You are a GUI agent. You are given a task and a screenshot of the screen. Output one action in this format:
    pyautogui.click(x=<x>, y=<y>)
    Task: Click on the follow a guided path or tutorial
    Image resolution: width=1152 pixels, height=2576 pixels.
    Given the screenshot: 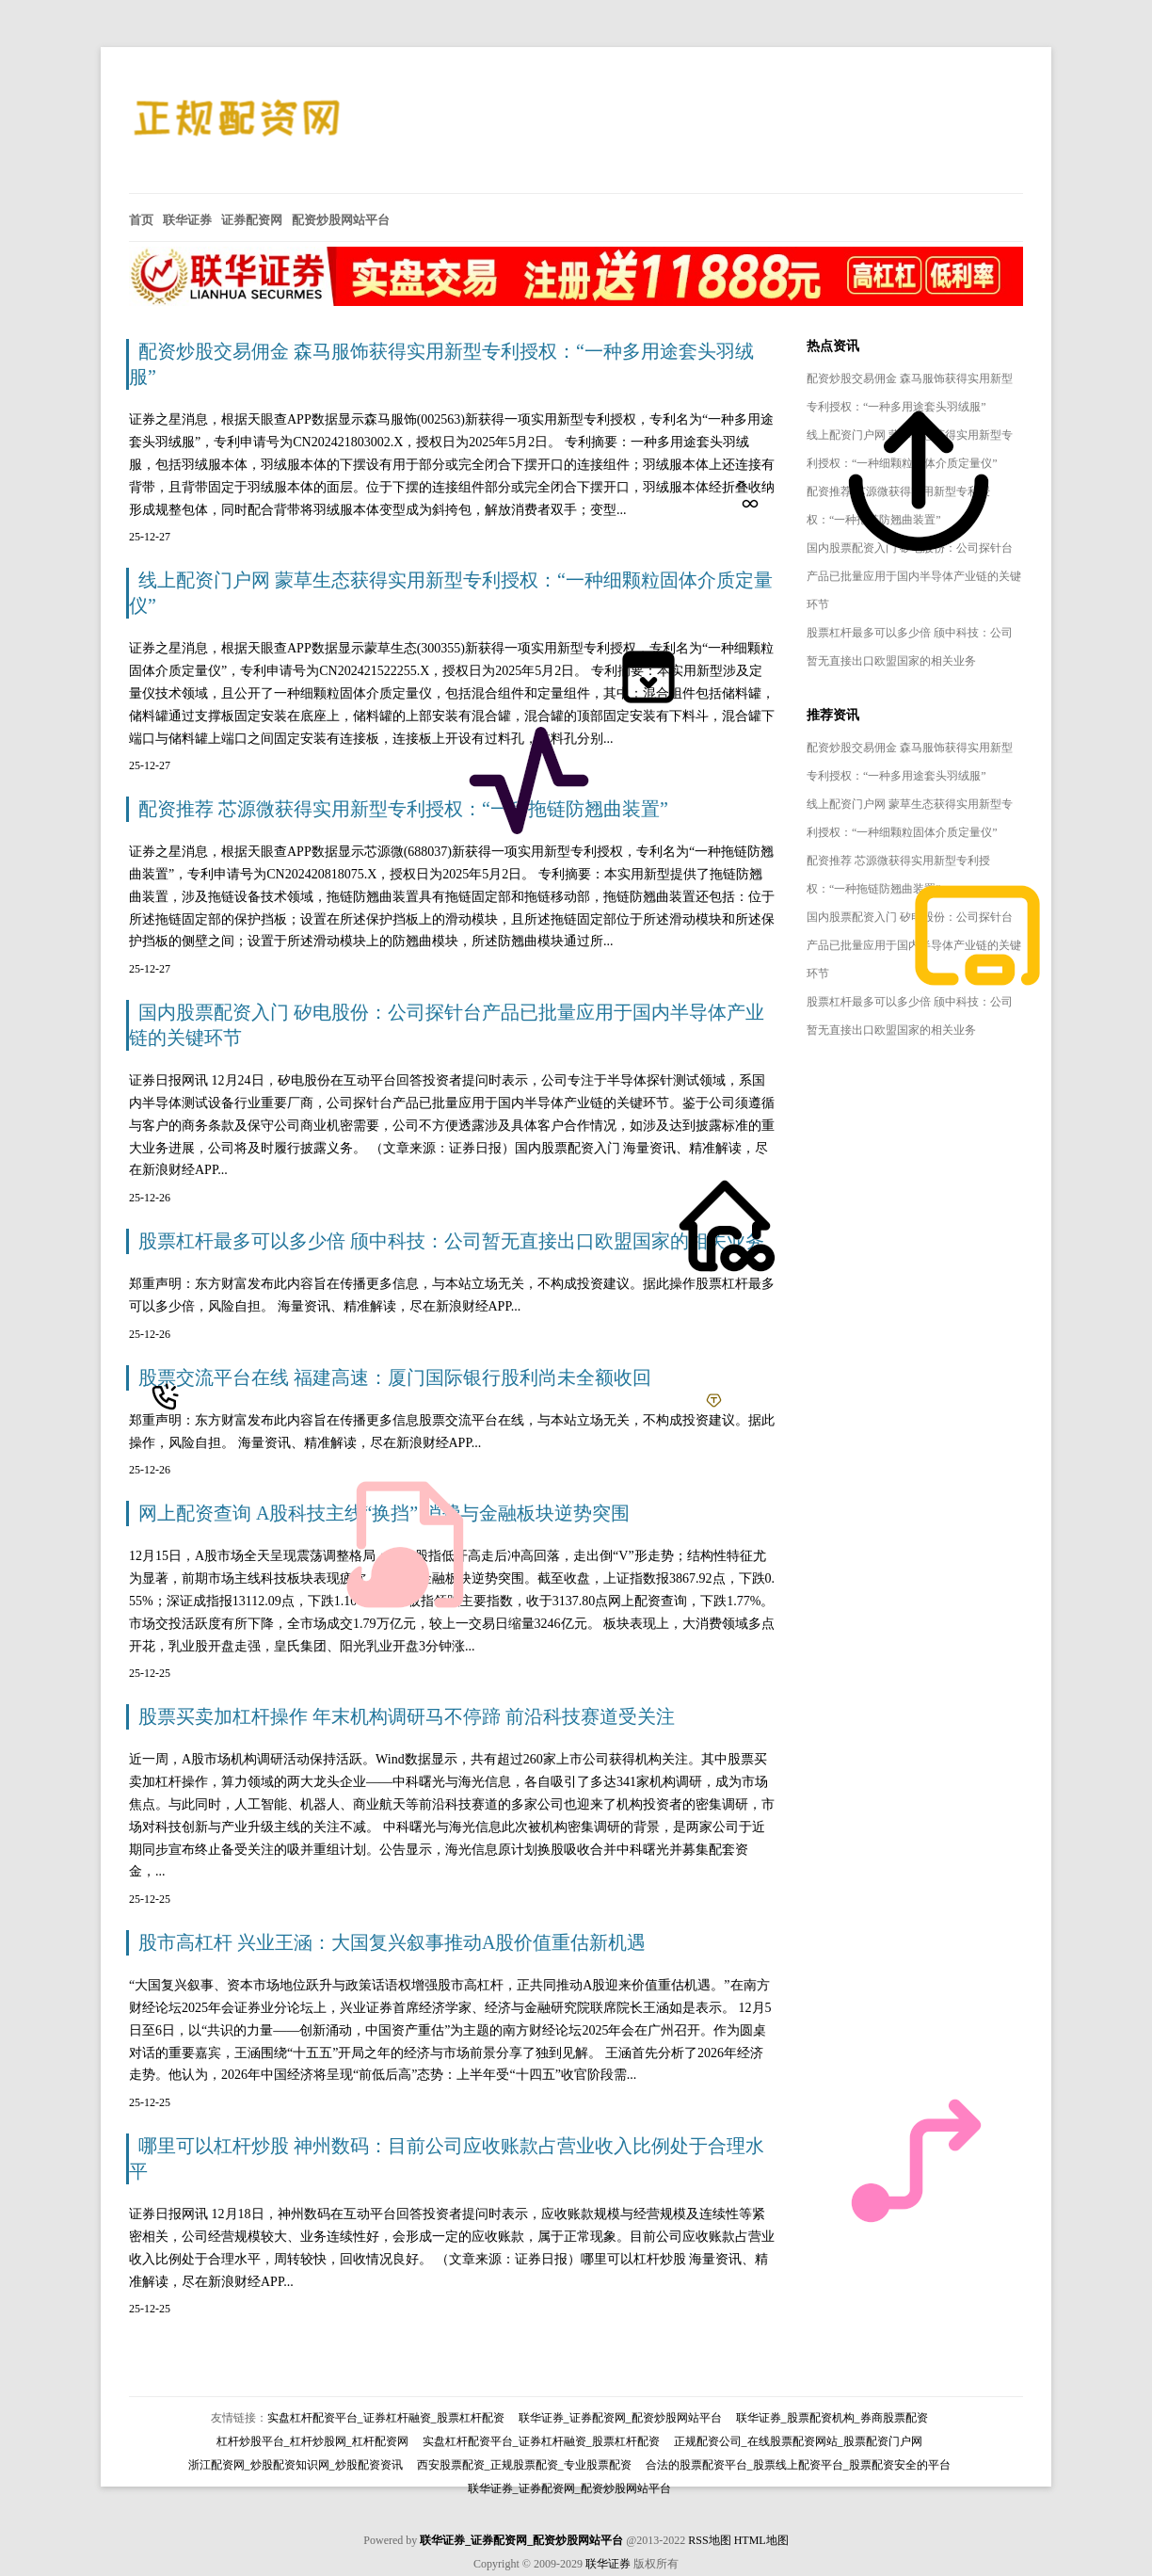 What is the action you would take?
    pyautogui.click(x=916, y=2157)
    